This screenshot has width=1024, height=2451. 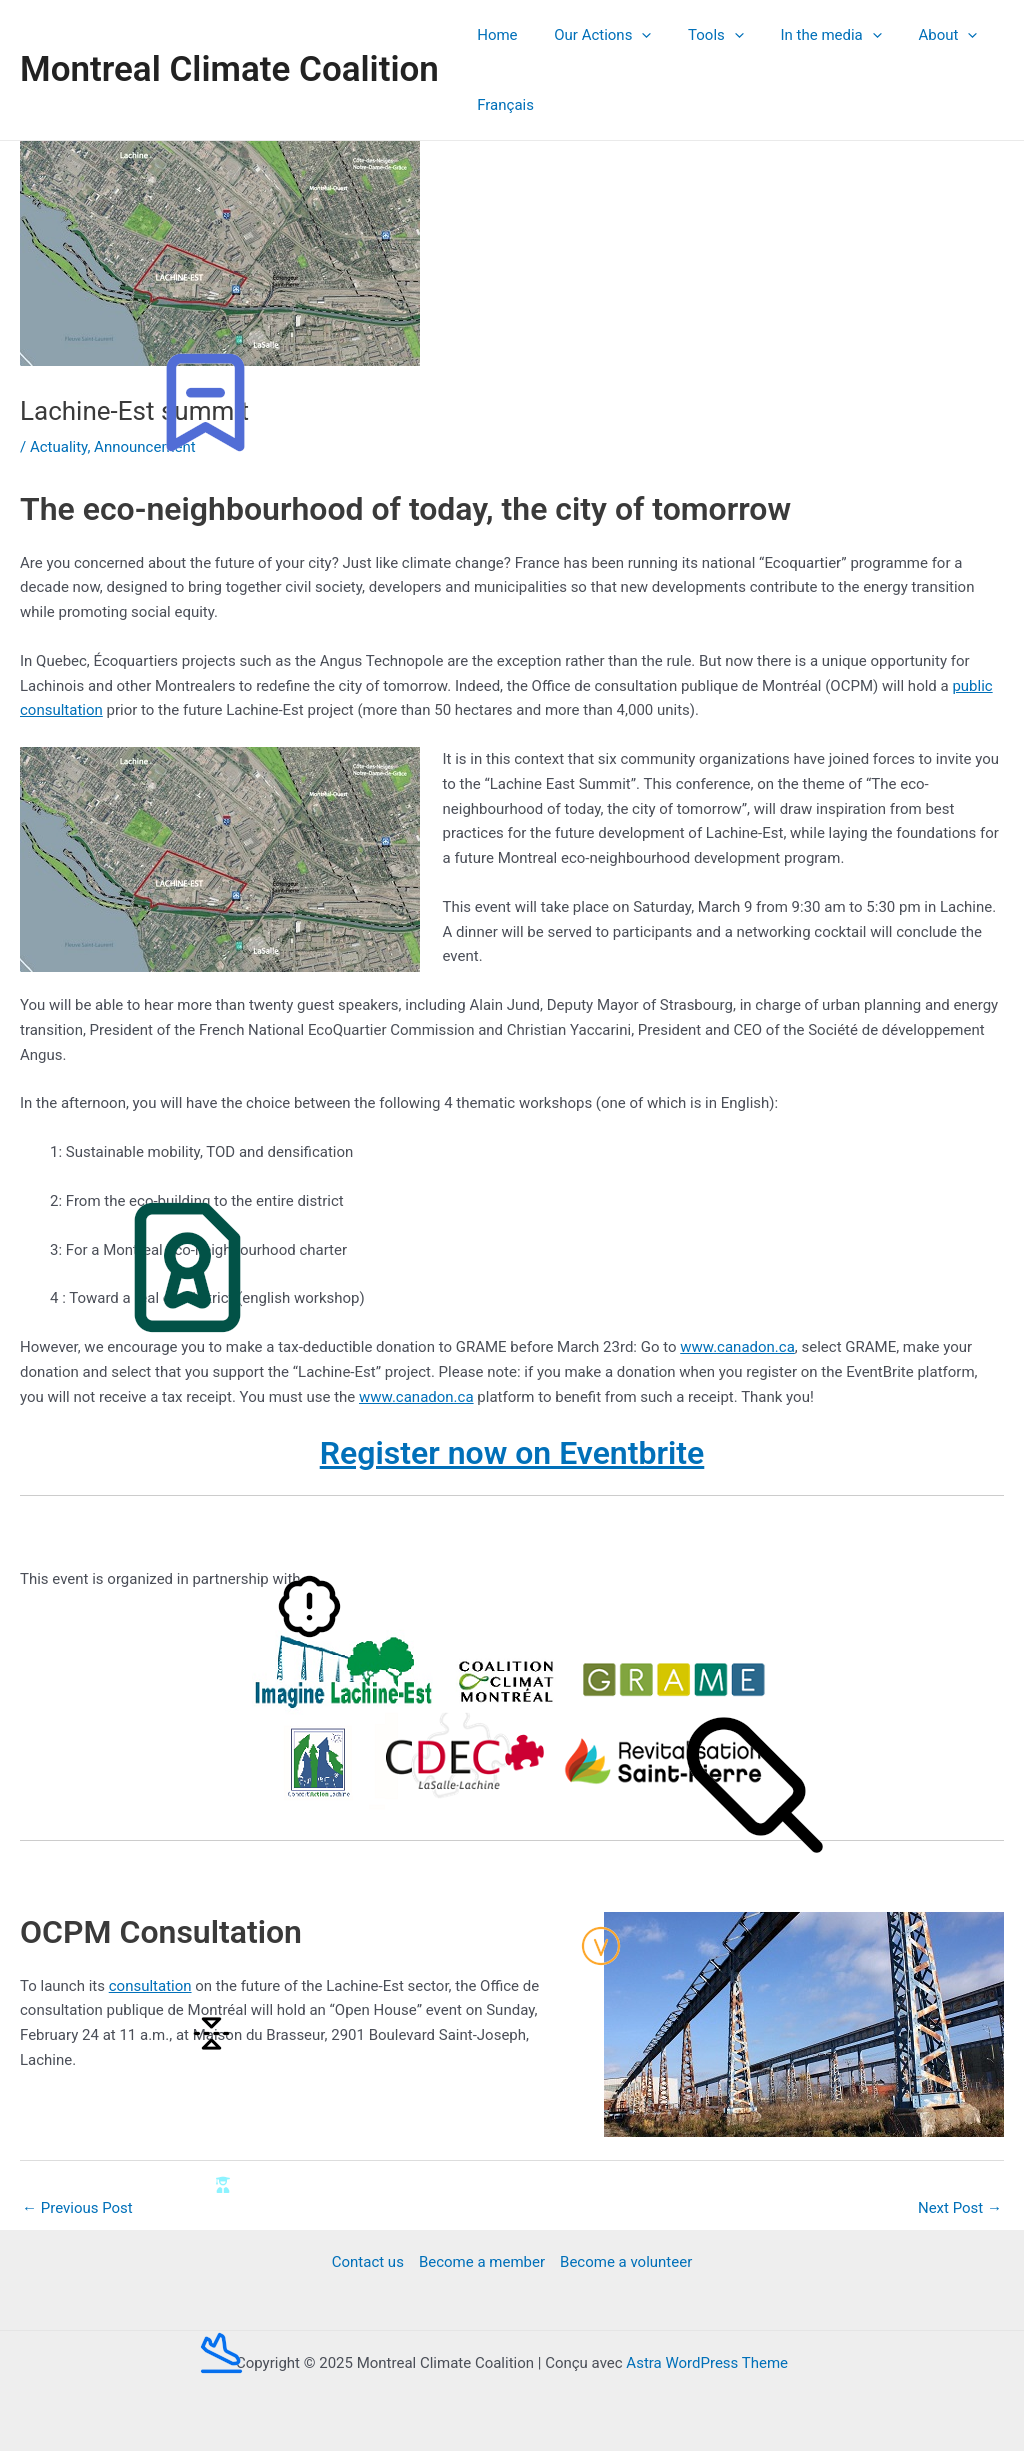 I want to click on remove from saved bookmarks, so click(x=205, y=402).